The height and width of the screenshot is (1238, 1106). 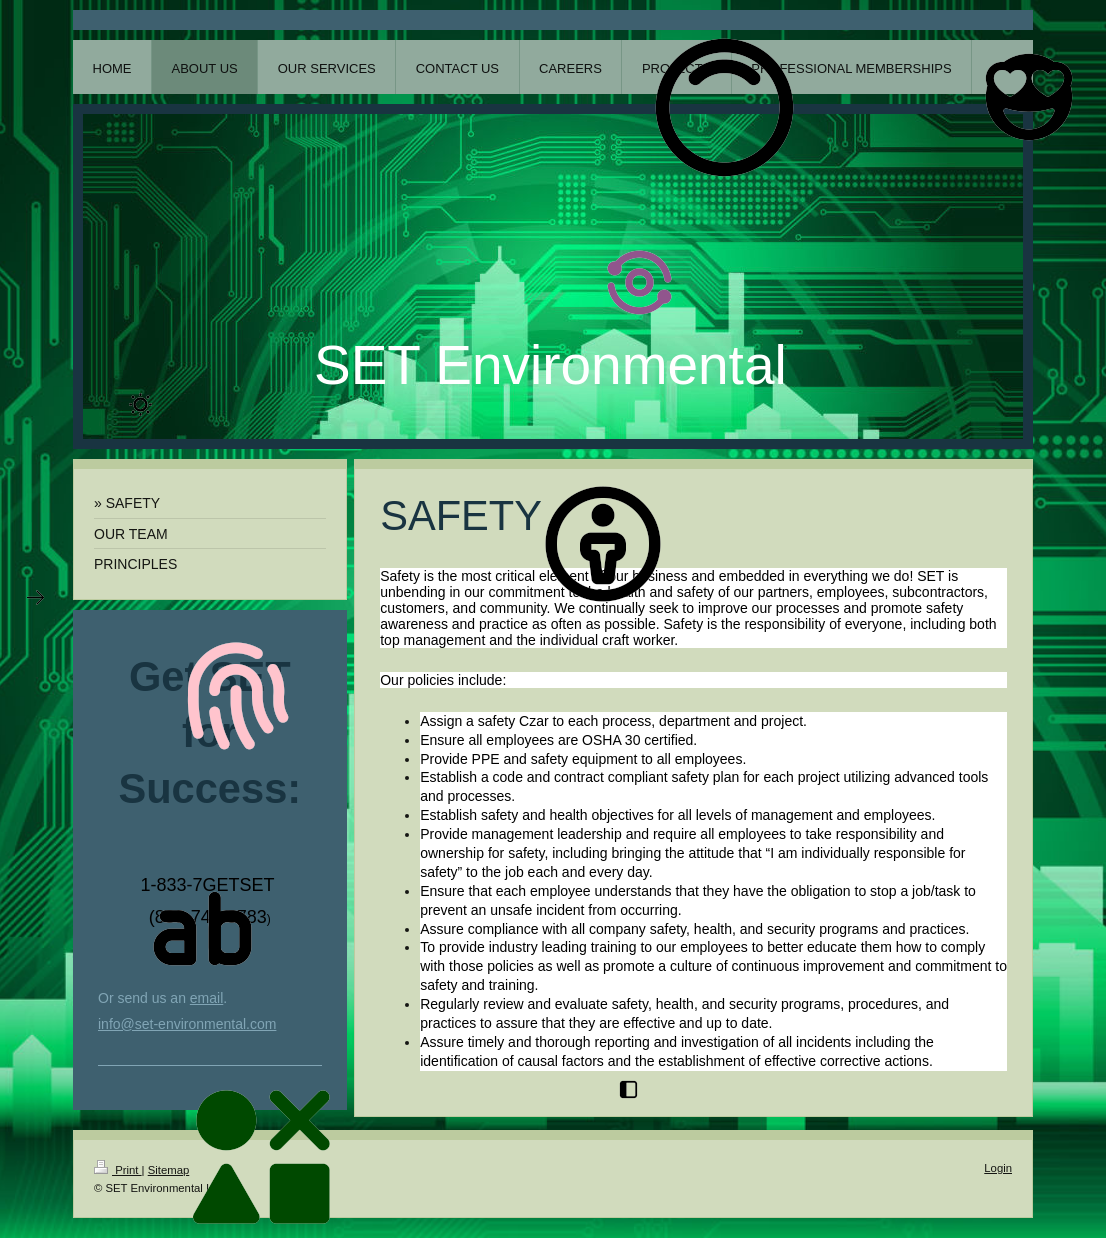 What do you see at coordinates (35, 597) in the screenshot?
I see `navigate to the next item or screen` at bounding box center [35, 597].